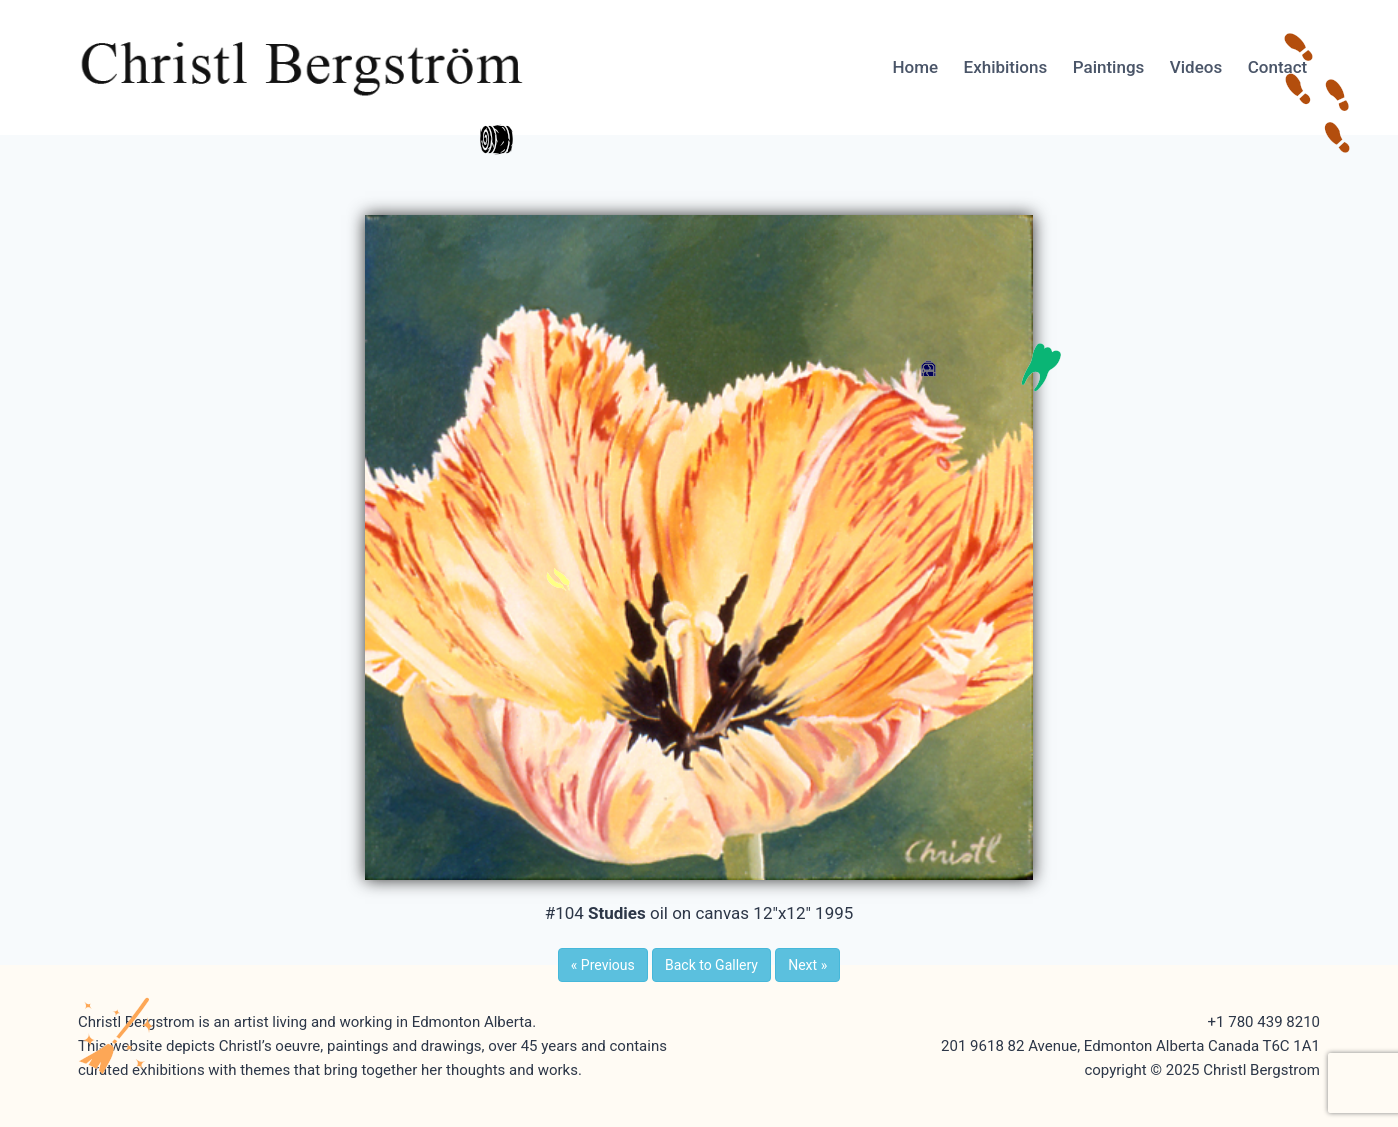 This screenshot has height=1127, width=1398. Describe the element at coordinates (1041, 367) in the screenshot. I see `access dental health information` at that location.